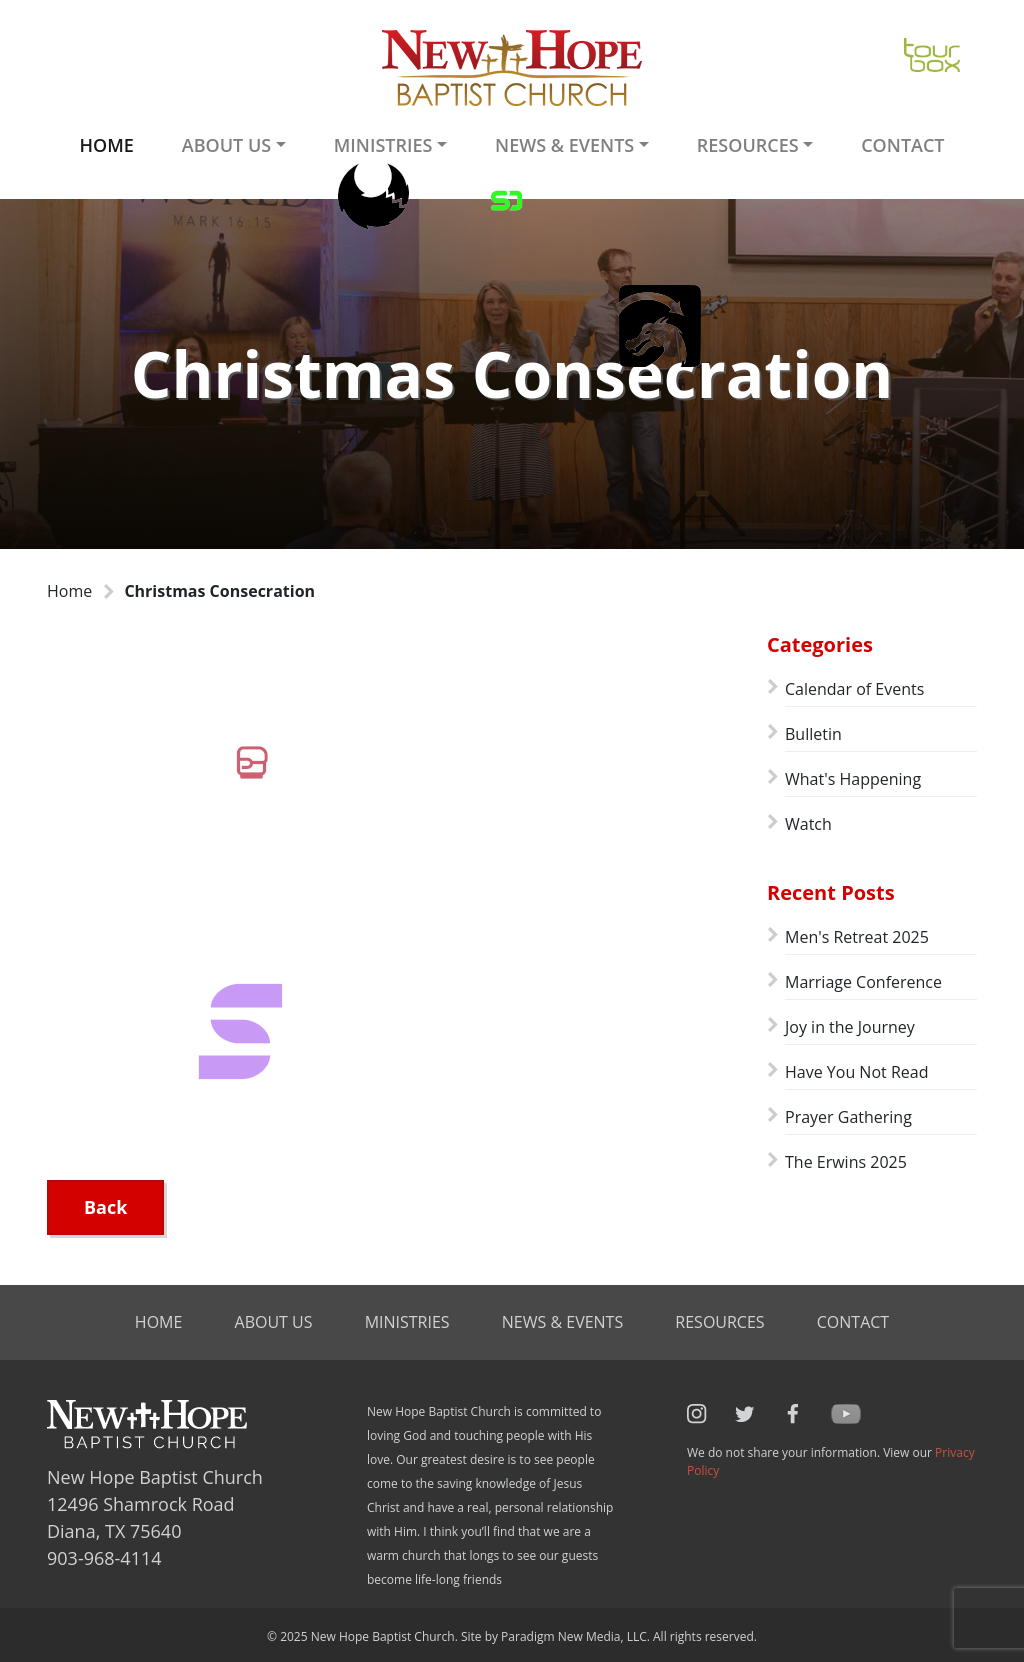  I want to click on apifox application logo, so click(373, 196).